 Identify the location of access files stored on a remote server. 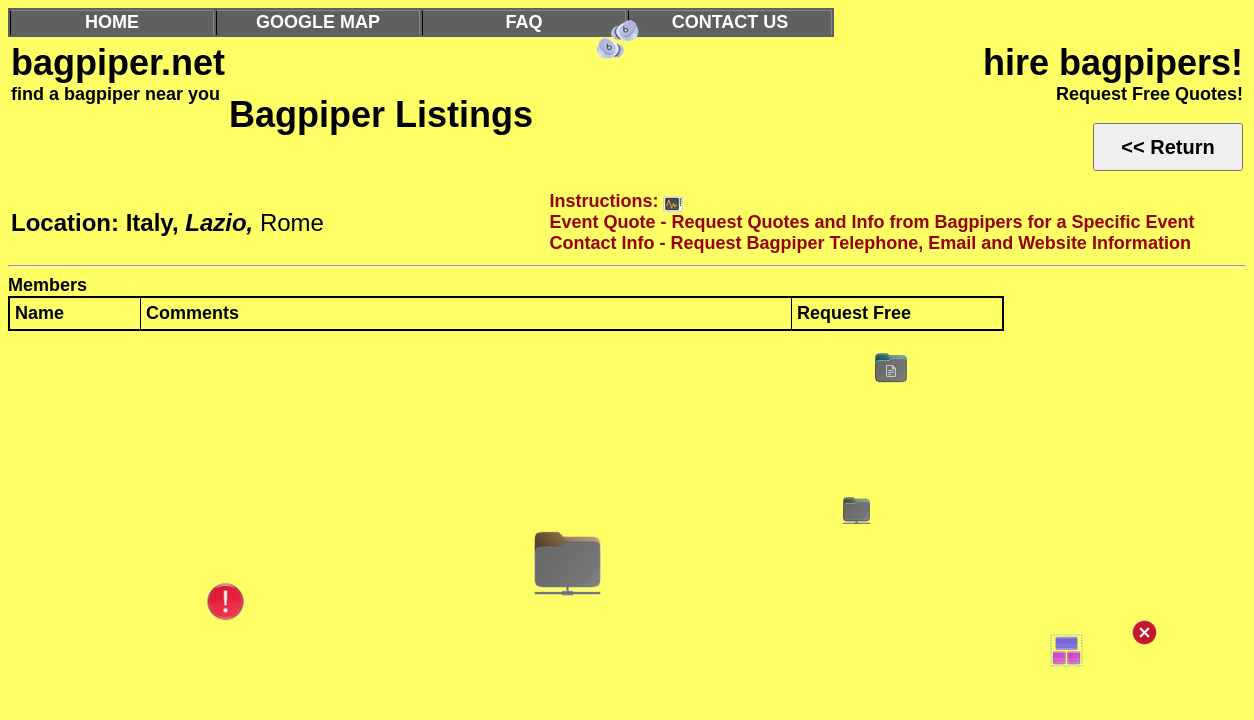
(856, 510).